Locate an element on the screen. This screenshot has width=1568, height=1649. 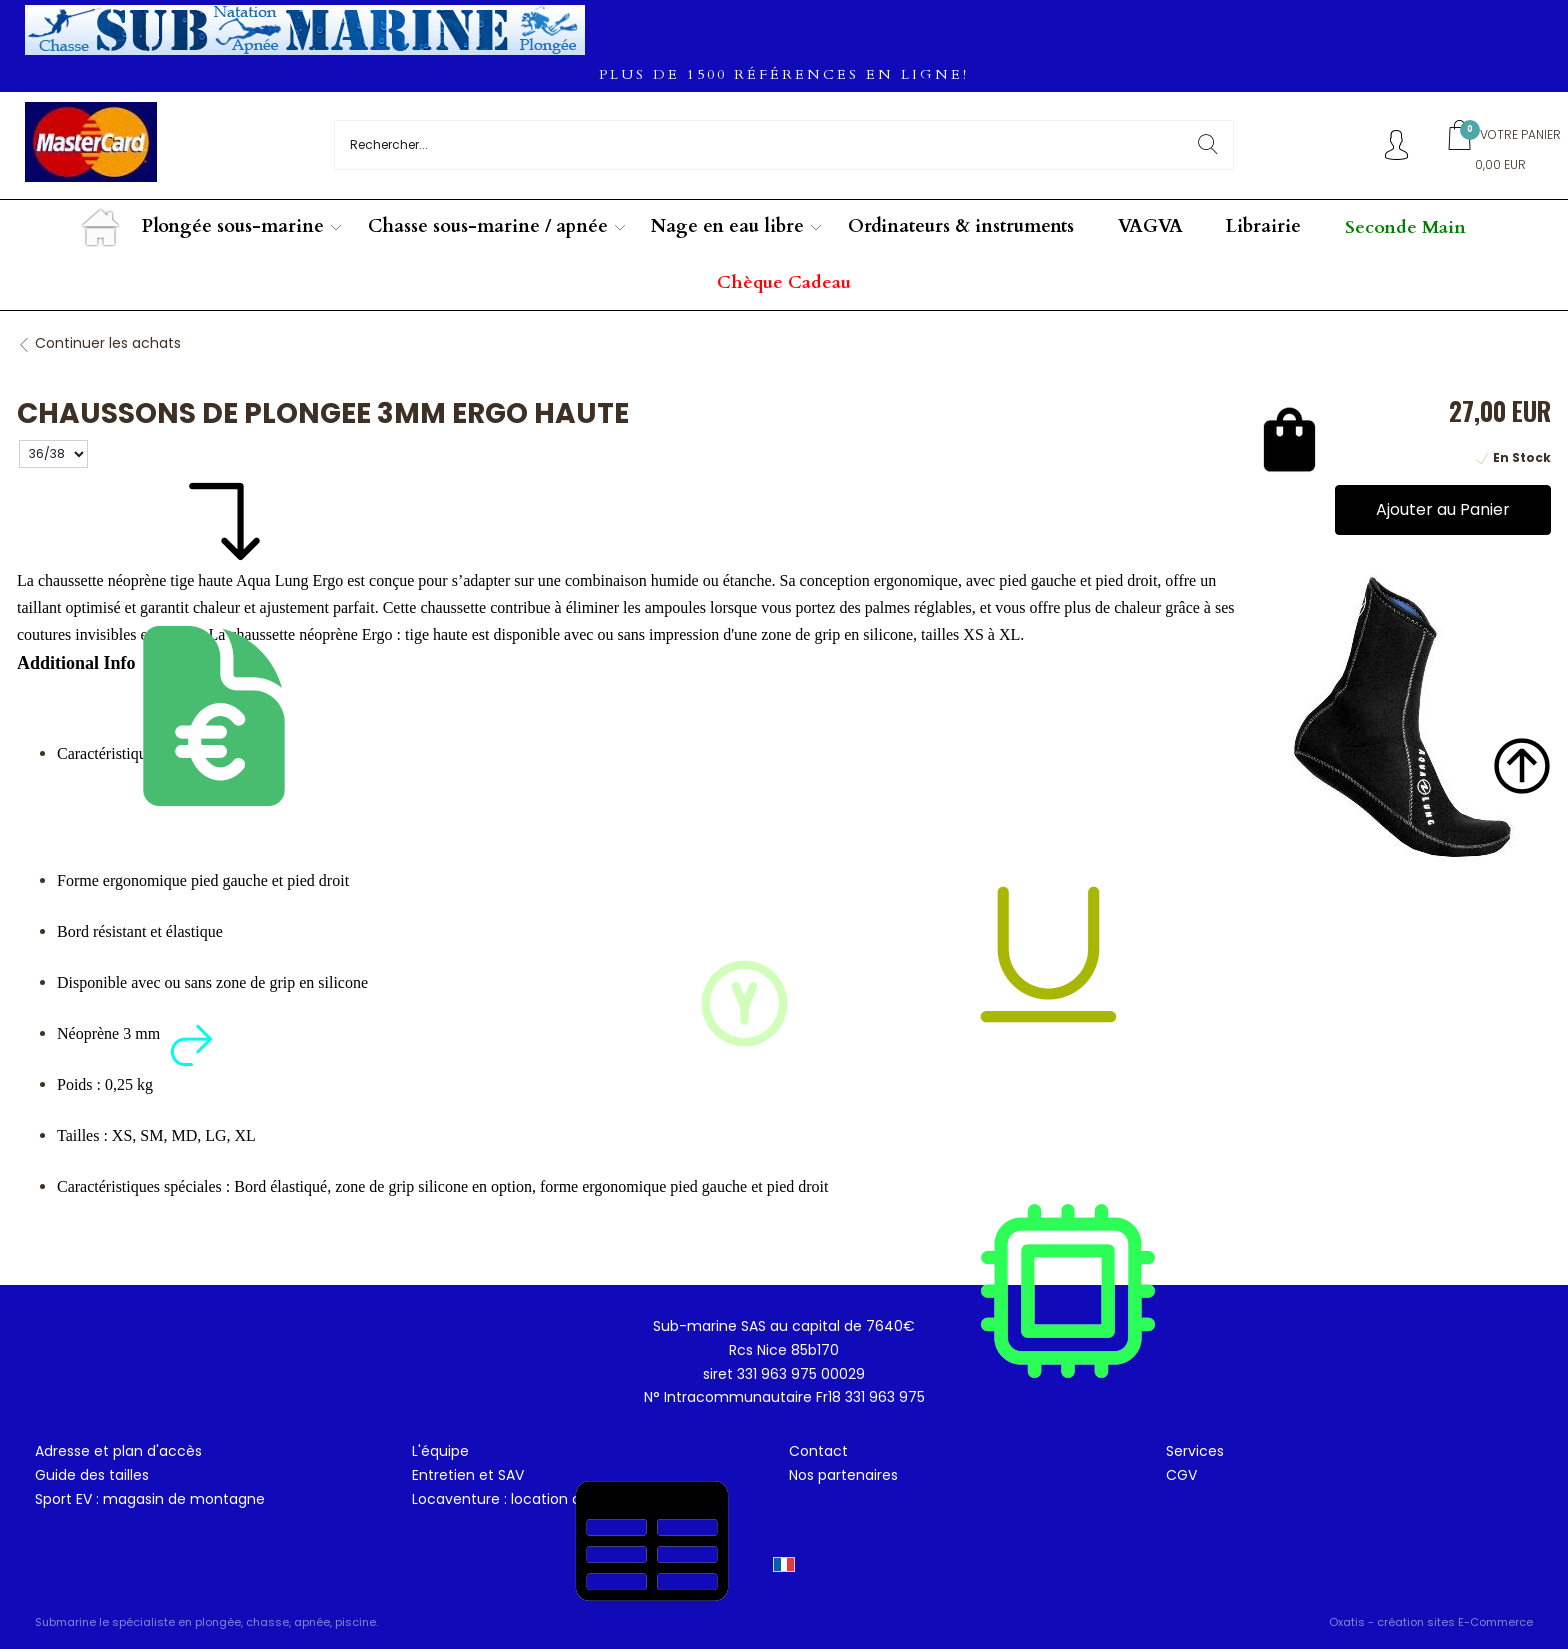
turn right then down navigation direction is located at coordinates (224, 521).